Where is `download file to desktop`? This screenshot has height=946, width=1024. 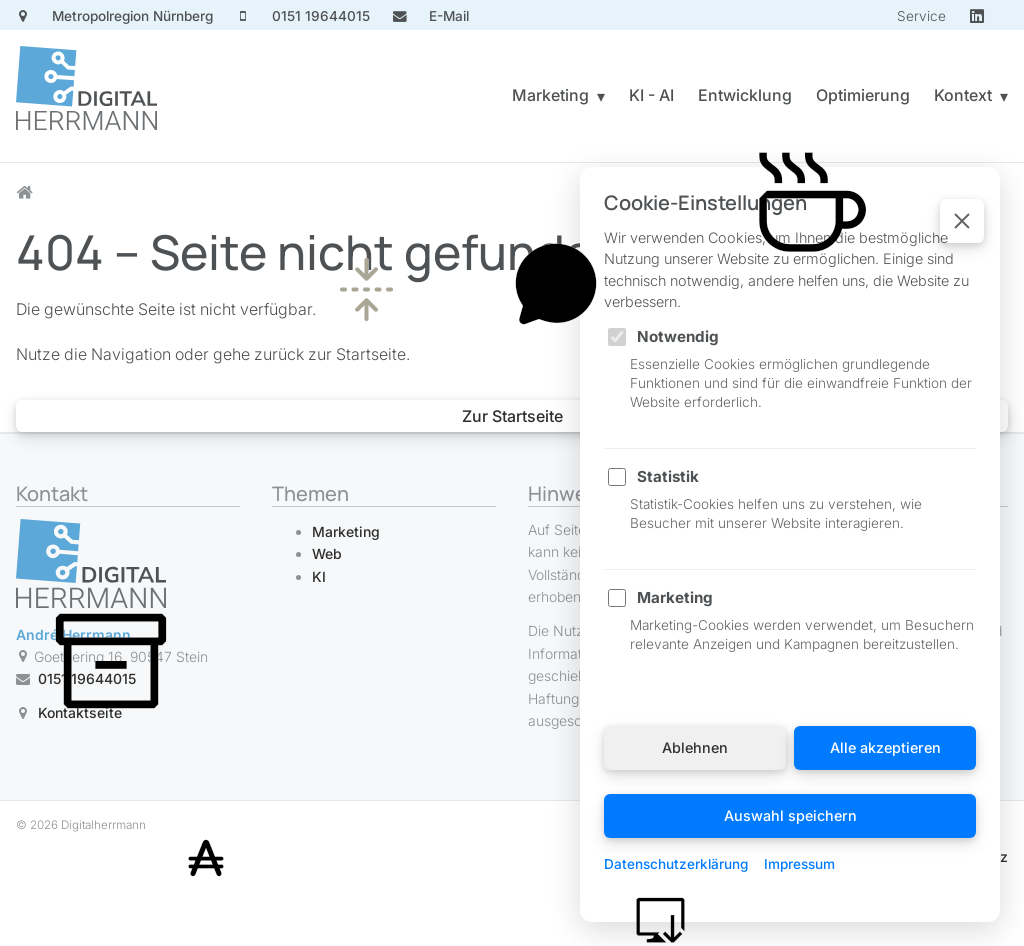 download file to desktop is located at coordinates (660, 918).